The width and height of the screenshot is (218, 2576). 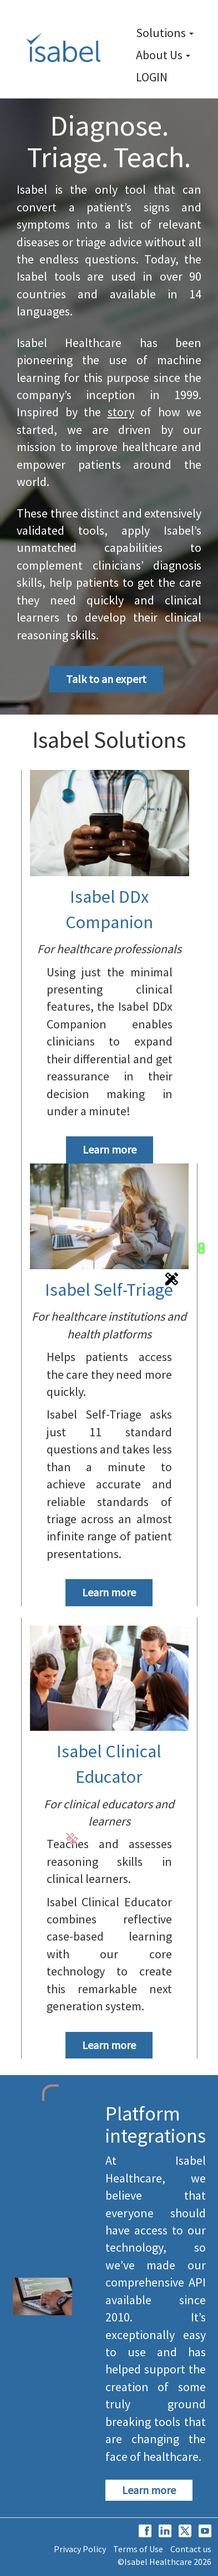 I want to click on adjust top-left corner radius, so click(x=50, y=2093).